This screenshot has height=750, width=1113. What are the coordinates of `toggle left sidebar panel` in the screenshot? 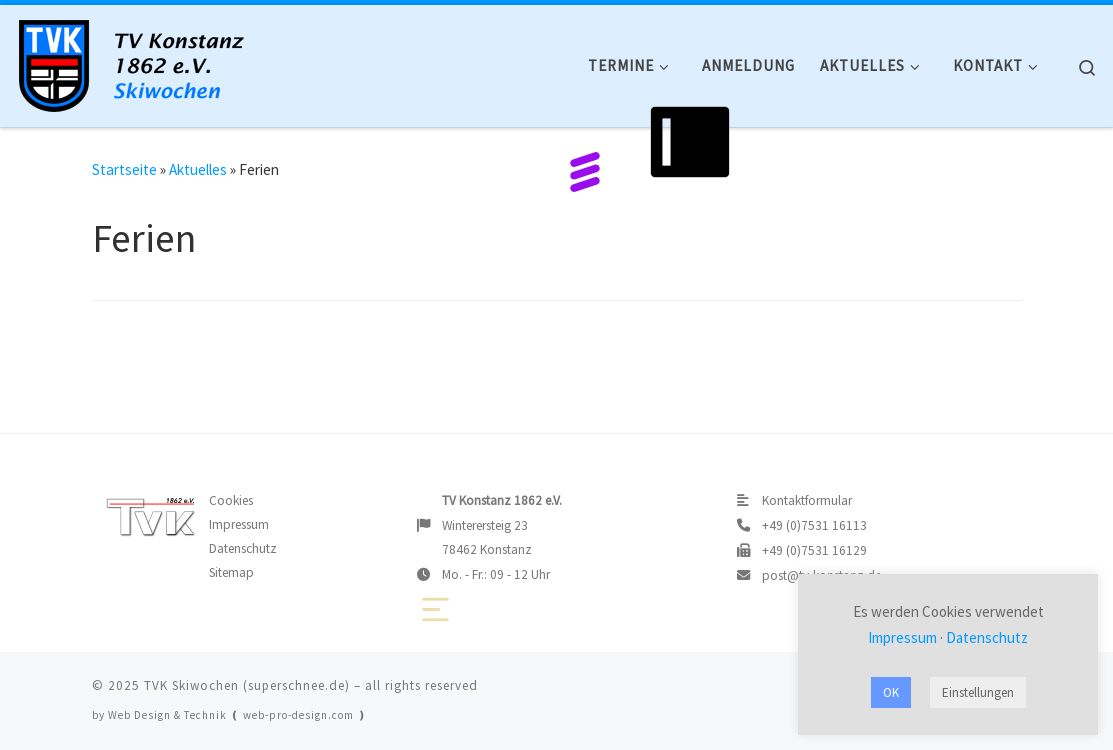 It's located at (690, 142).